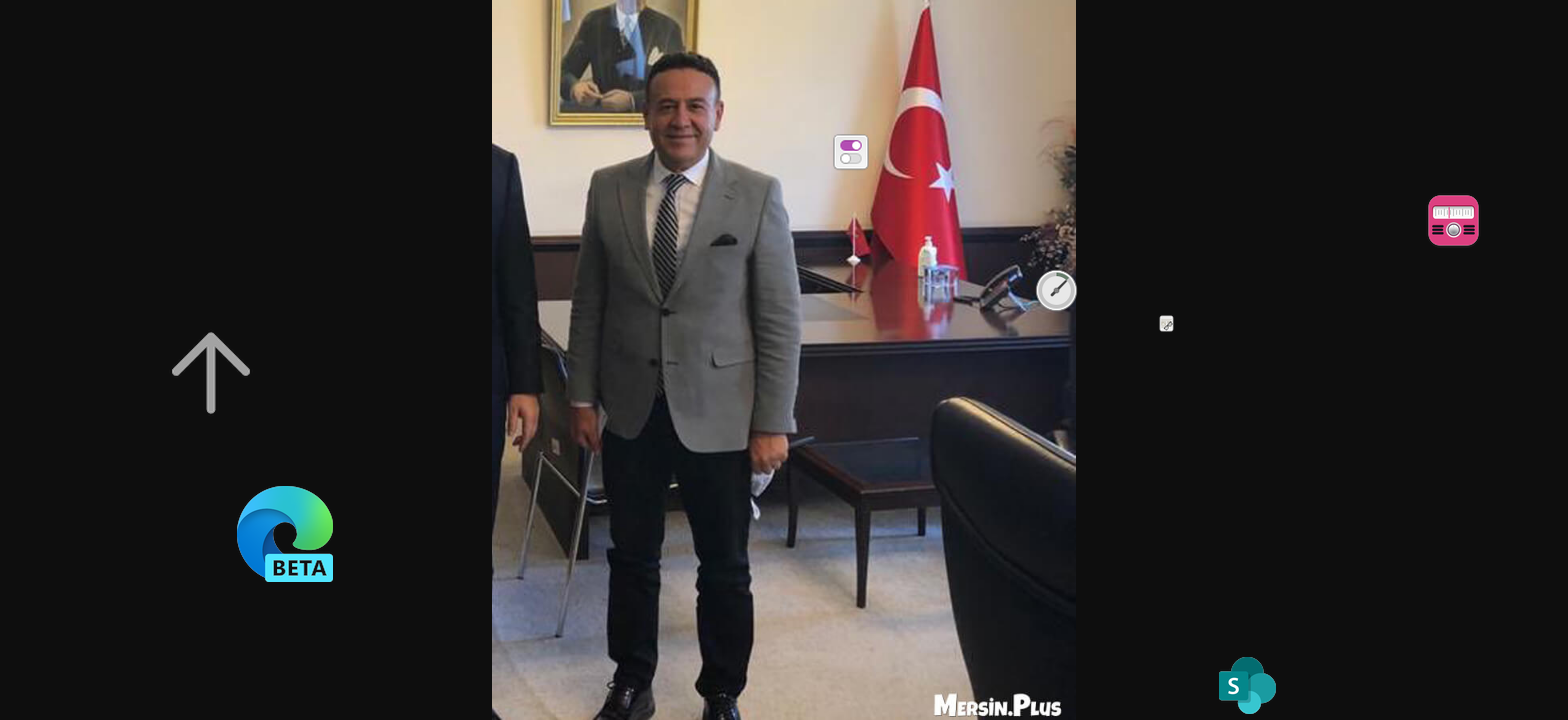 Image resolution: width=1568 pixels, height=720 pixels. Describe the element at coordinates (1166, 323) in the screenshot. I see `open the documents app` at that location.